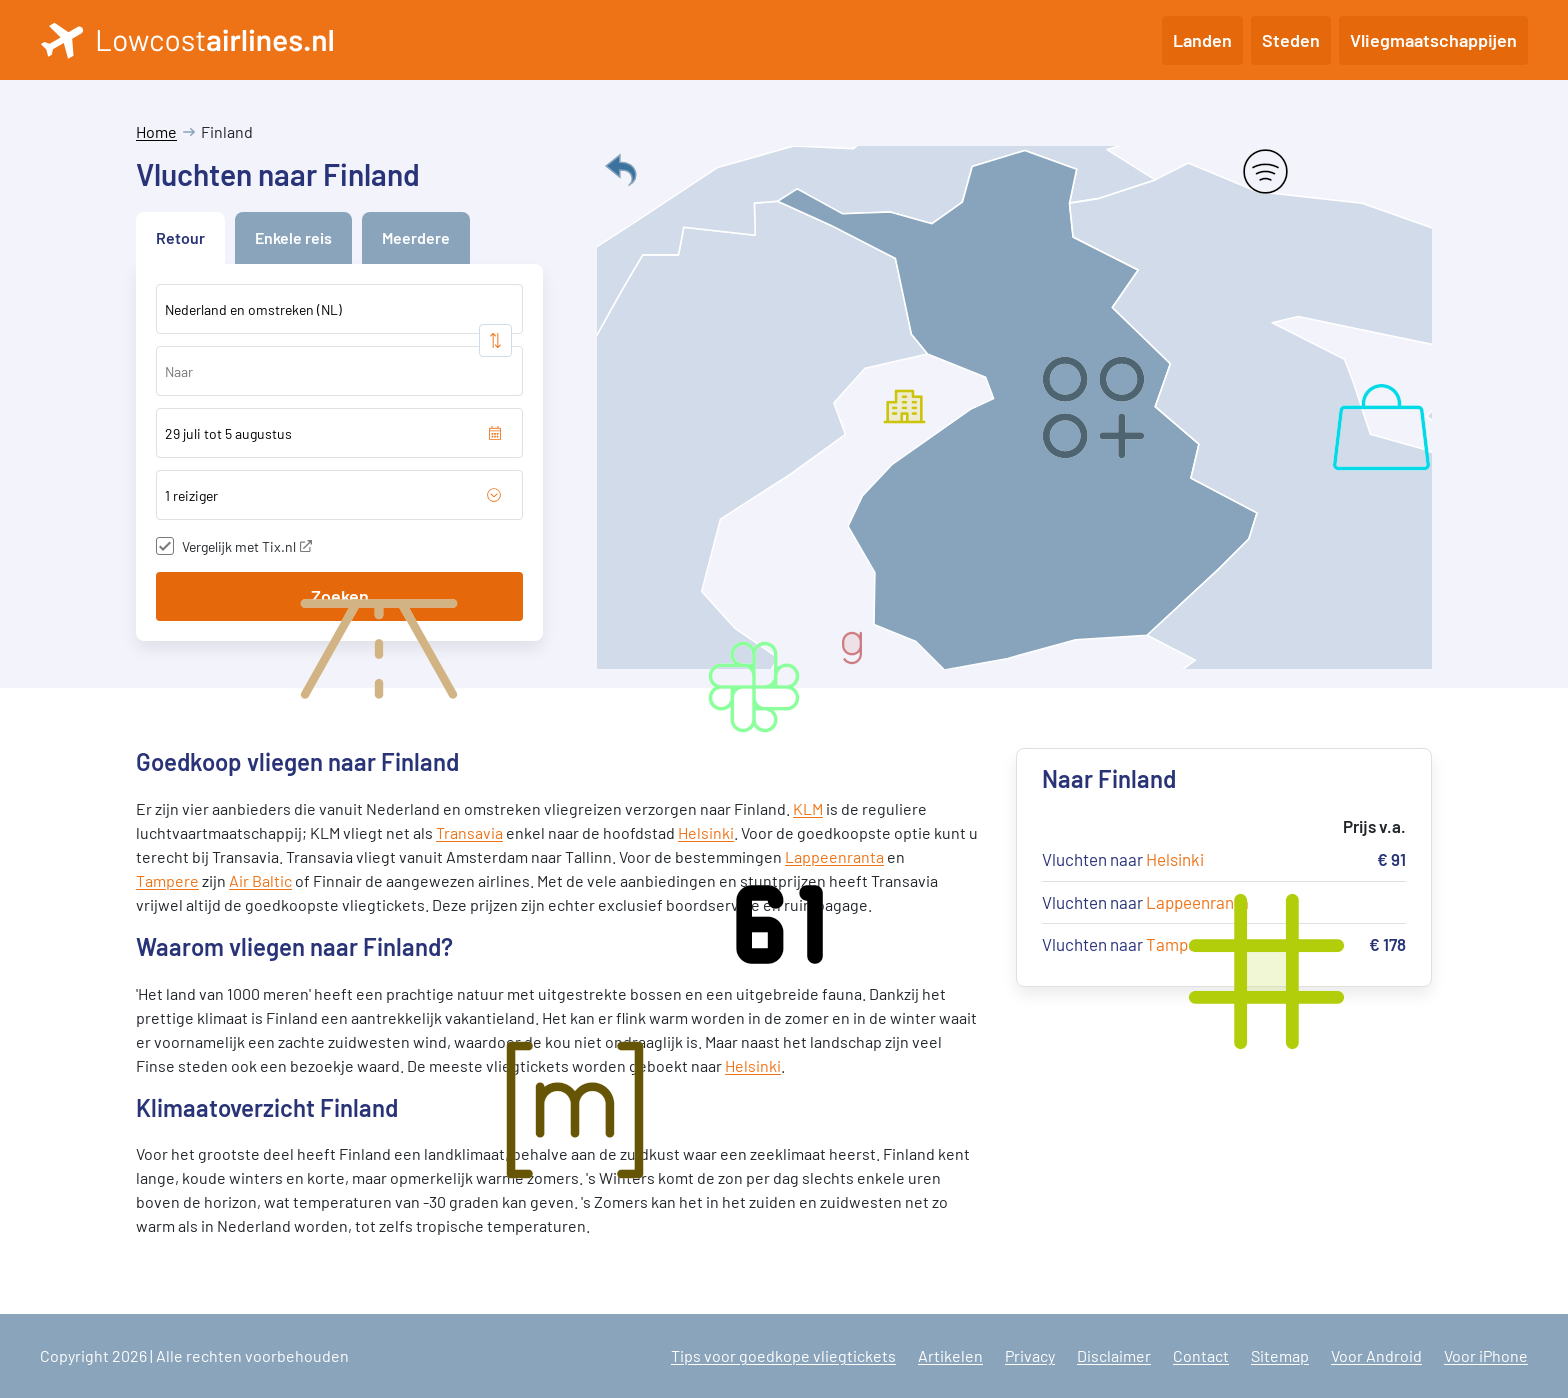 The image size is (1568, 1398). What do you see at coordinates (754, 687) in the screenshot?
I see `open Slack messaging app` at bounding box center [754, 687].